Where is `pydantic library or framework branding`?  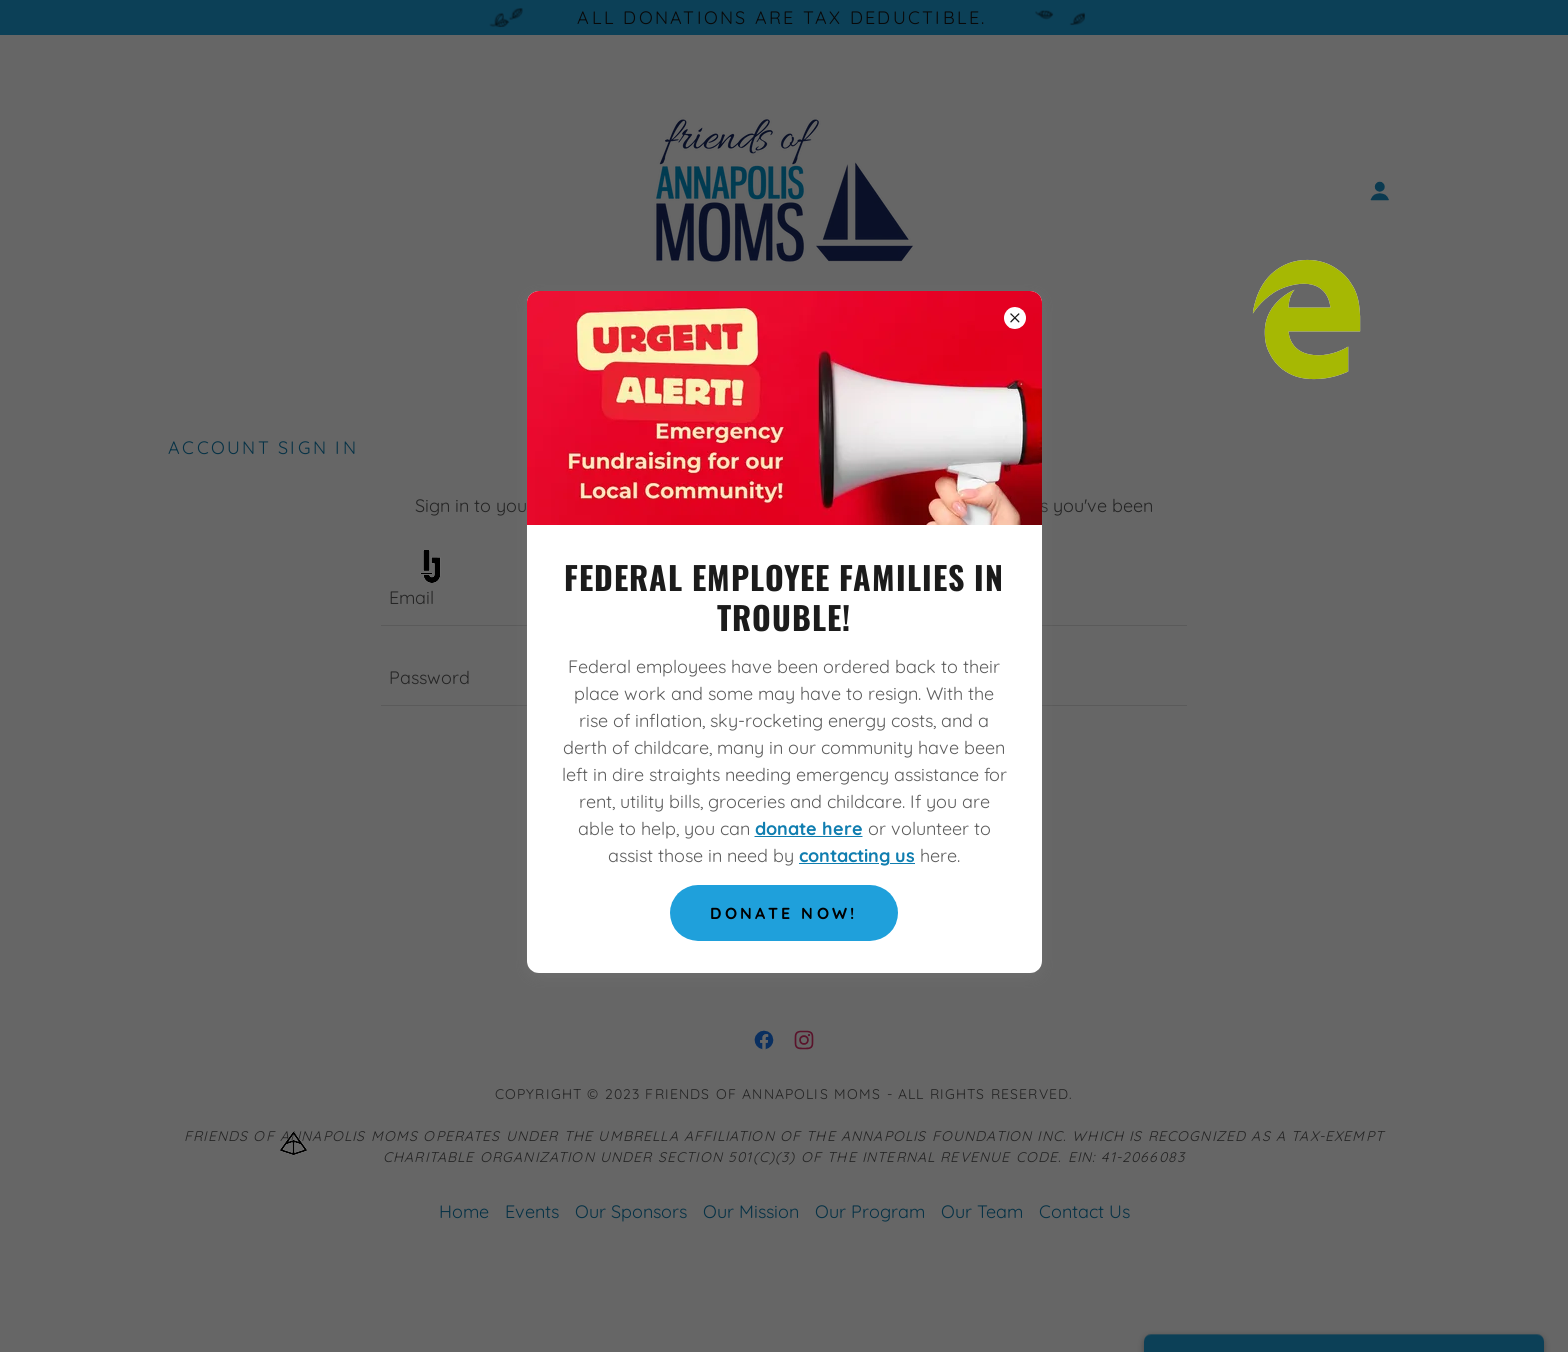 pydantic library or framework branding is located at coordinates (293, 1143).